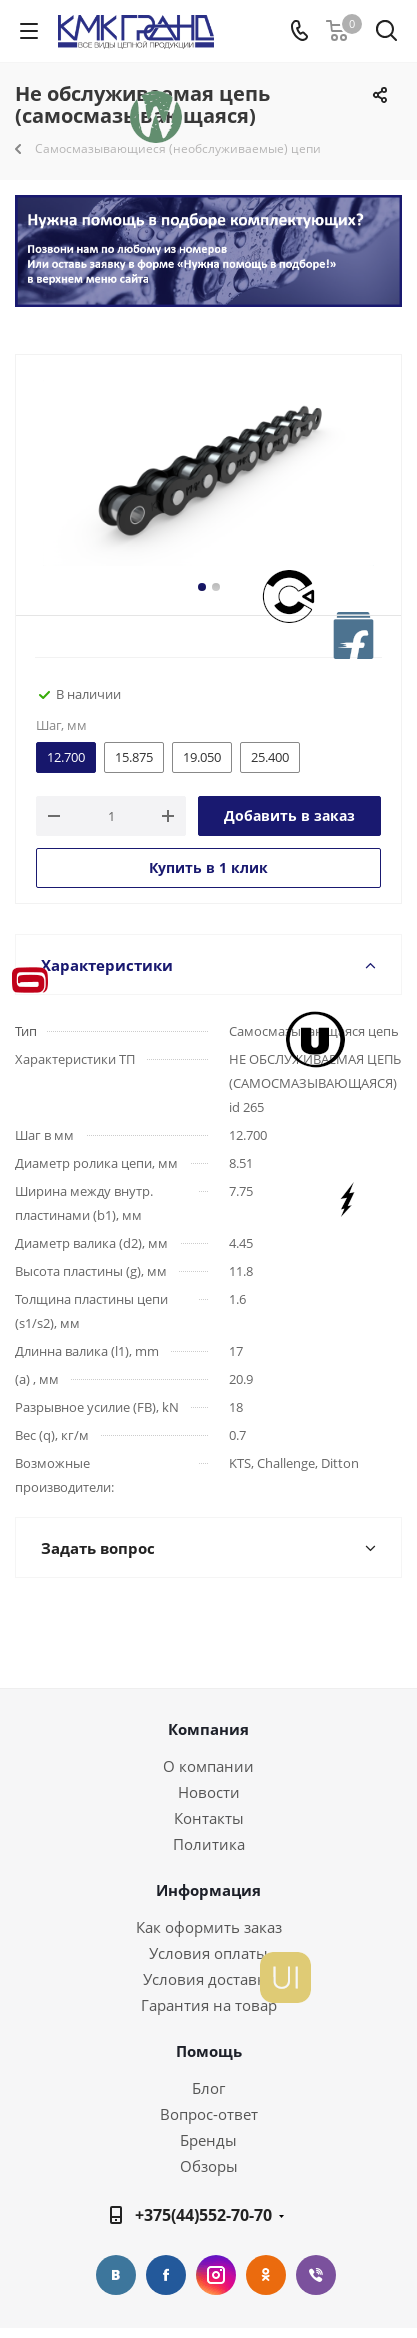 The image size is (417, 2338). What do you see at coordinates (156, 117) in the screenshot?
I see `wayland display server protocol logo` at bounding box center [156, 117].